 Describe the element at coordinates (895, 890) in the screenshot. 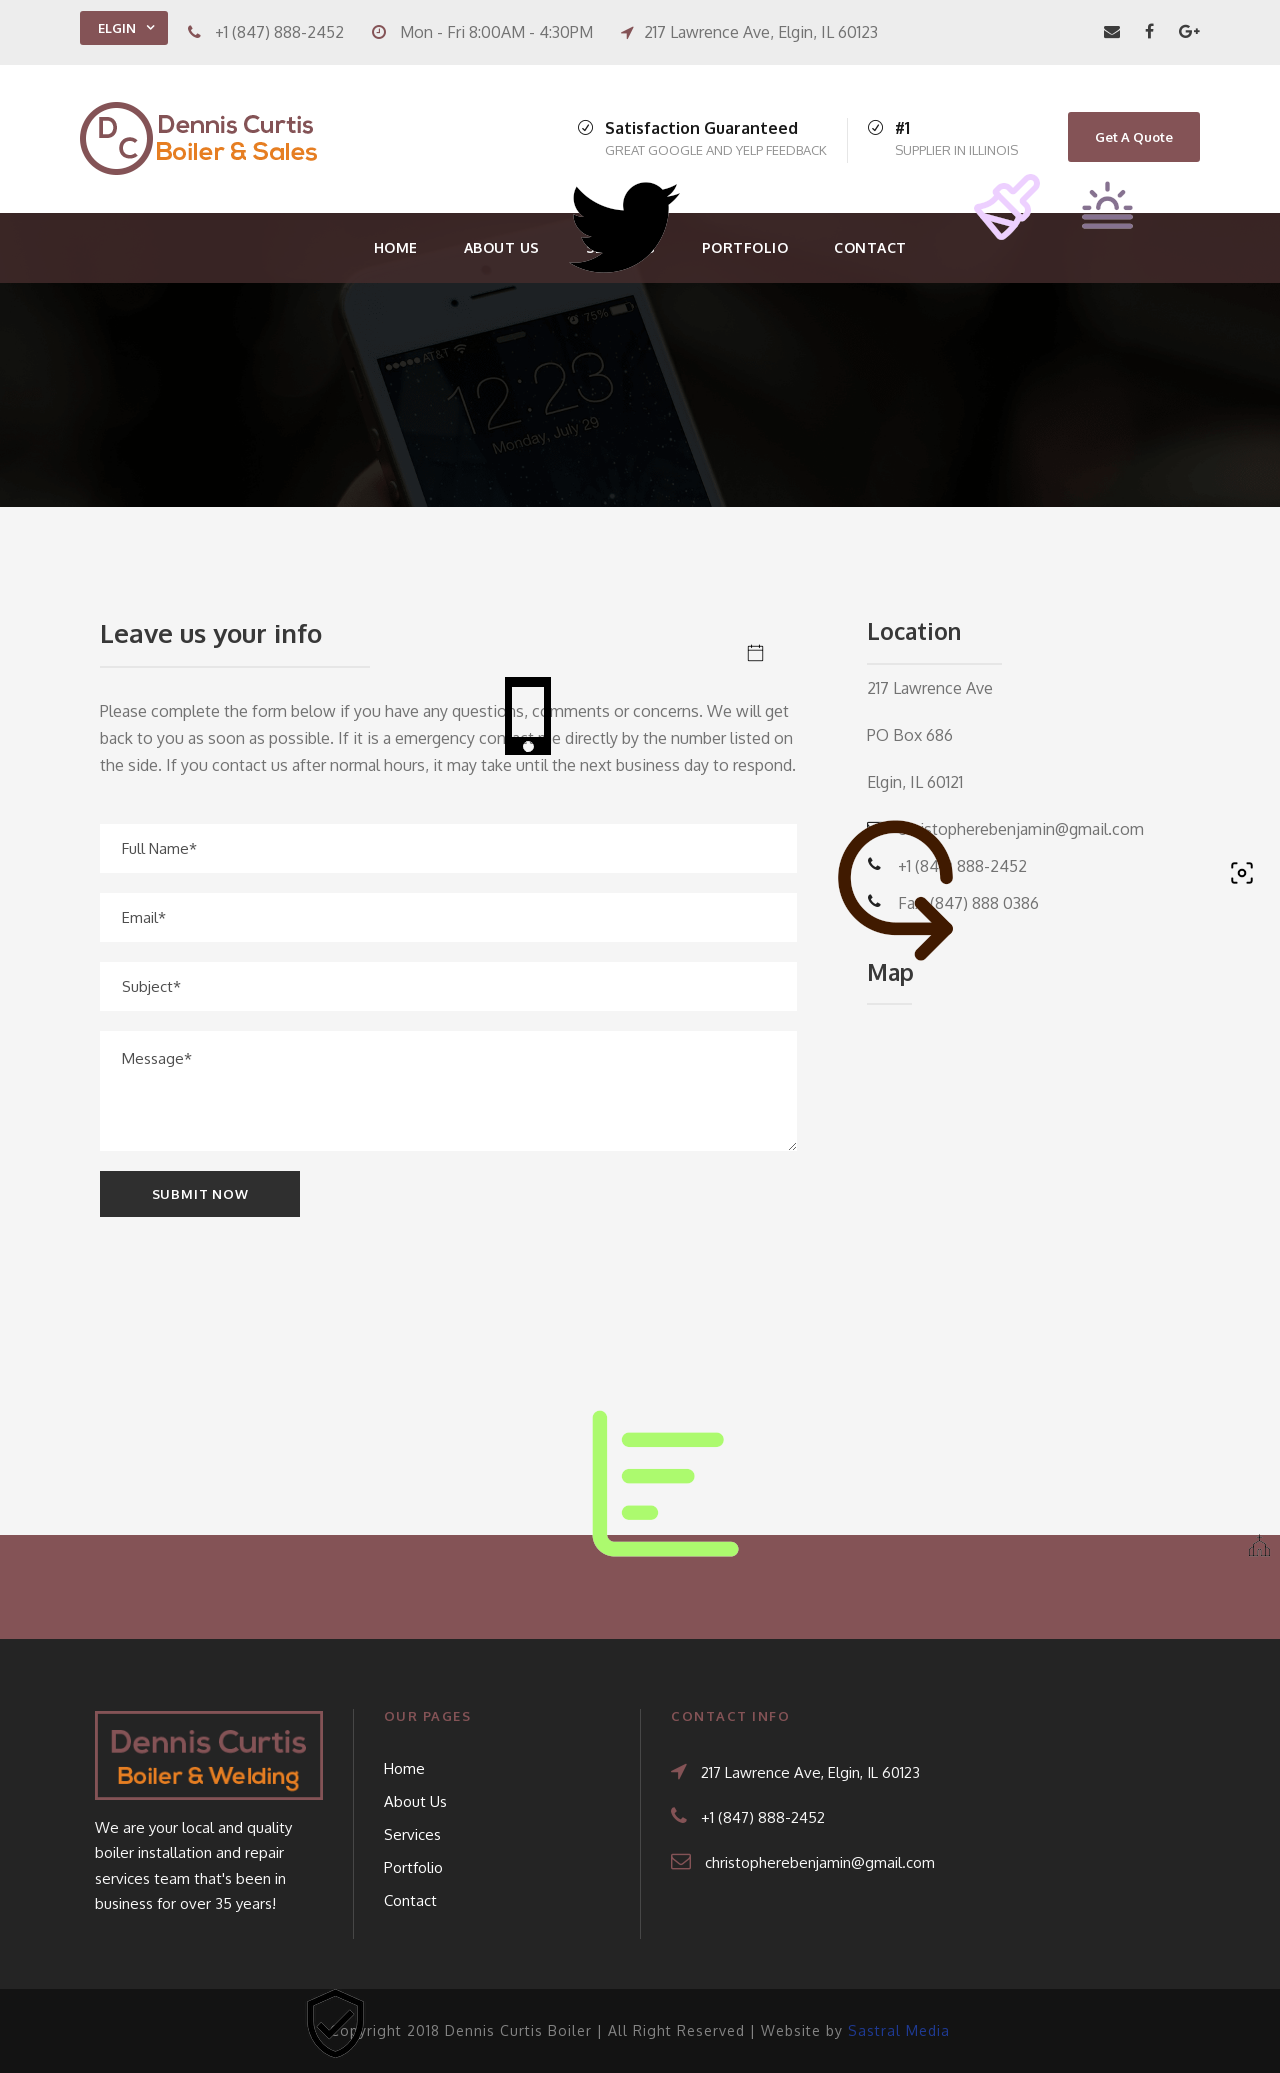

I see `redo or repeat the previous action` at that location.